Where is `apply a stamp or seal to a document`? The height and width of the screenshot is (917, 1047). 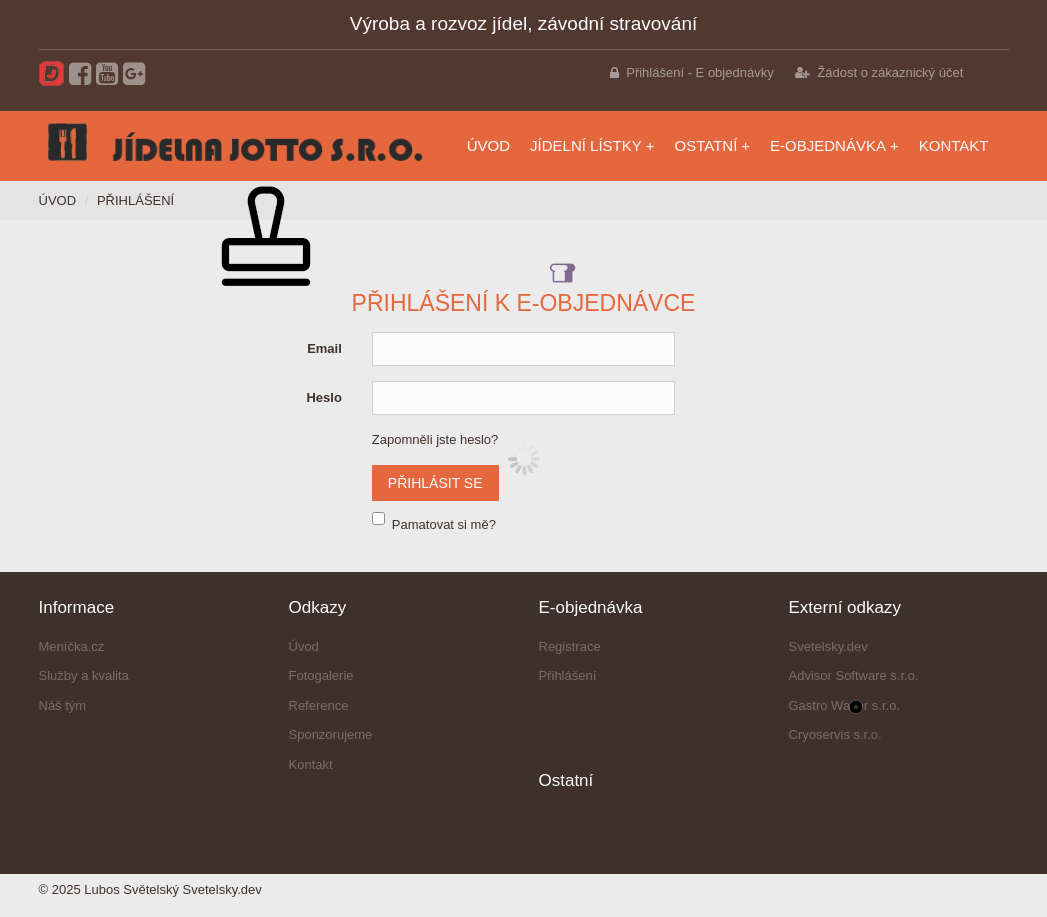 apply a stamp or seal to a document is located at coordinates (266, 238).